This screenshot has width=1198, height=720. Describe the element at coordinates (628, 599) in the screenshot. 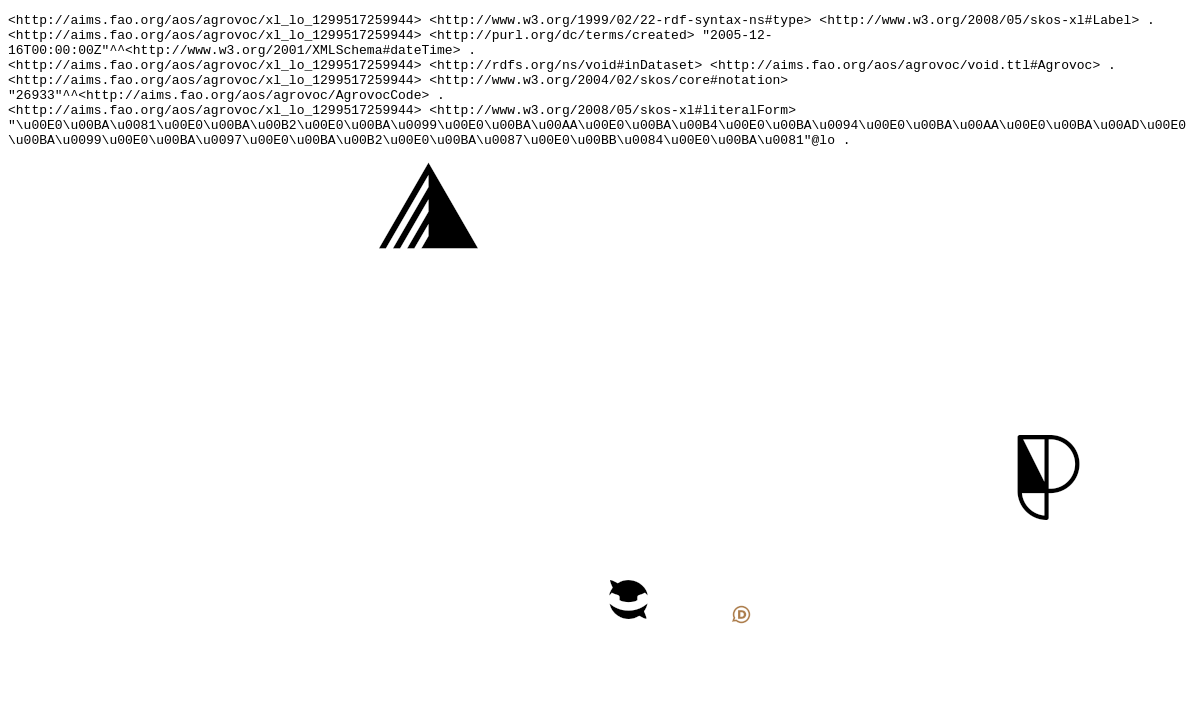

I see `open Linphone app` at that location.